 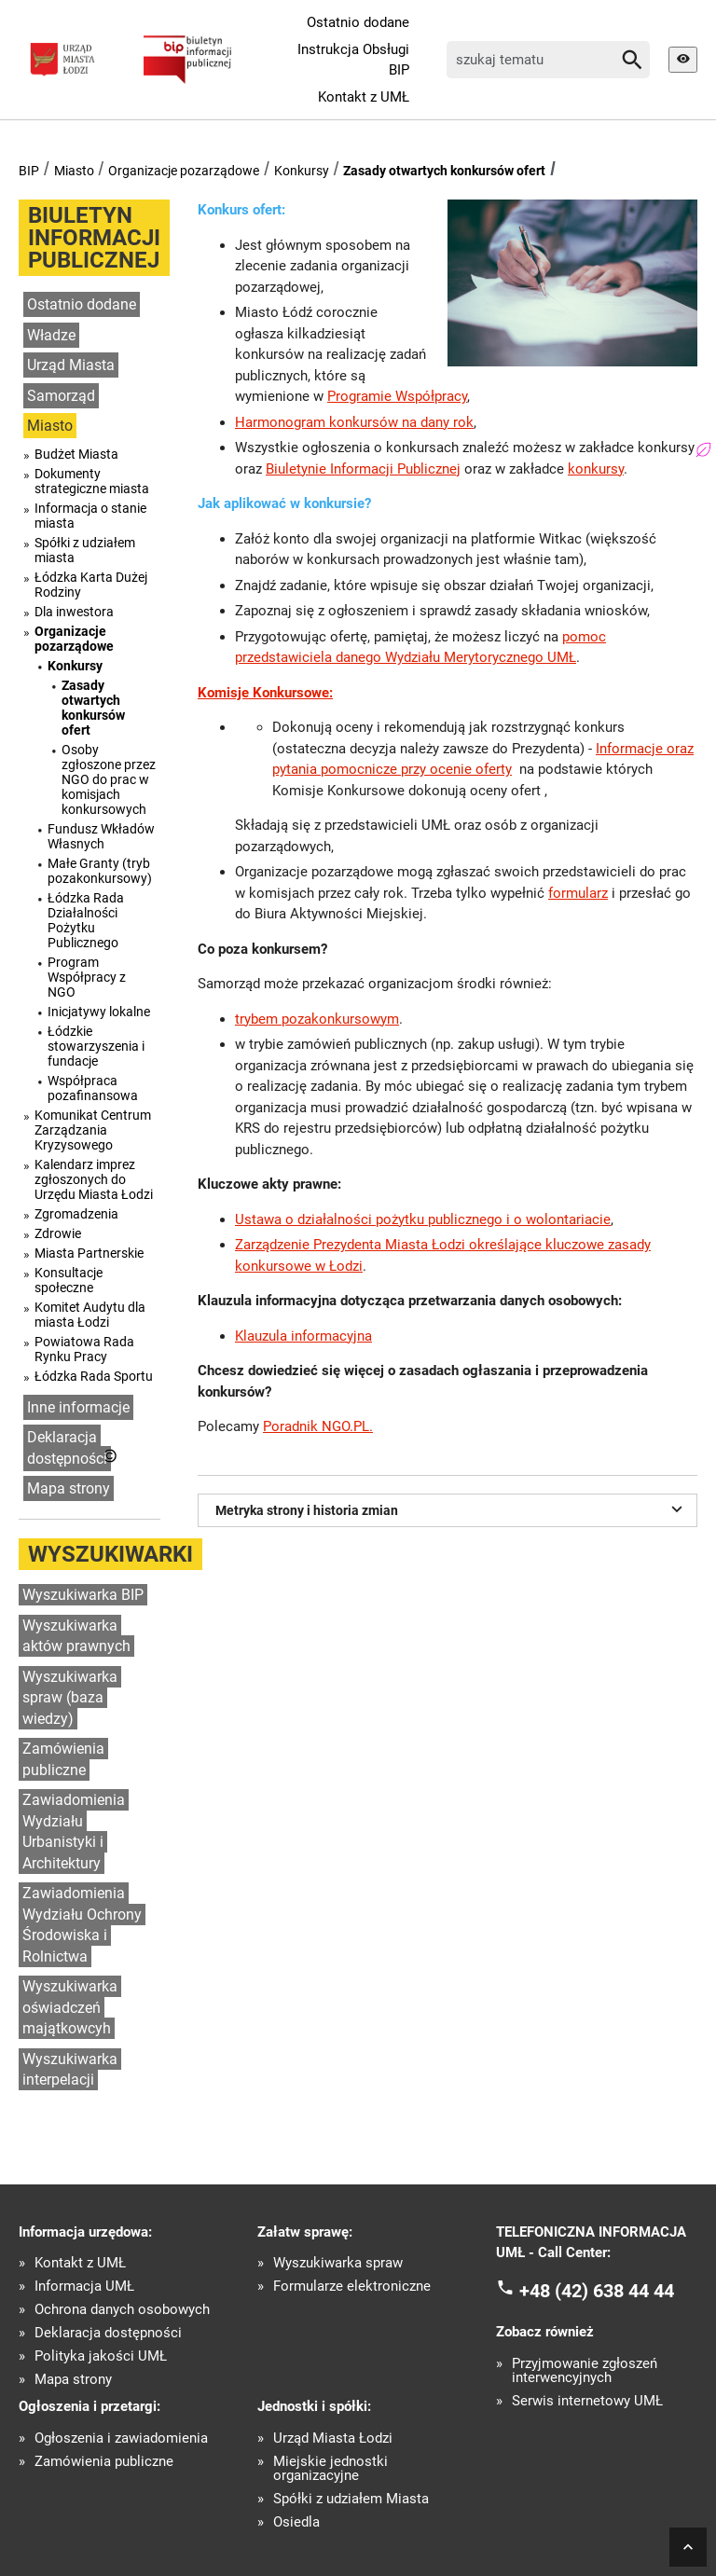 I want to click on comedy central brand logo, so click(x=110, y=1455).